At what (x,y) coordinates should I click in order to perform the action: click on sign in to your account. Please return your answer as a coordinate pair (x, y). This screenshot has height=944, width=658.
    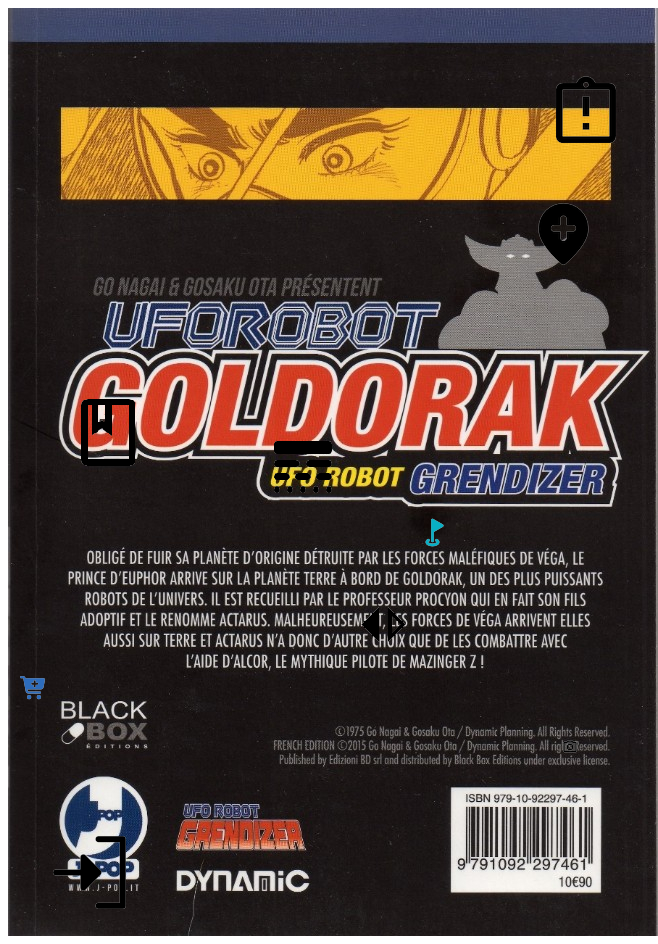
    Looking at the image, I should click on (95, 872).